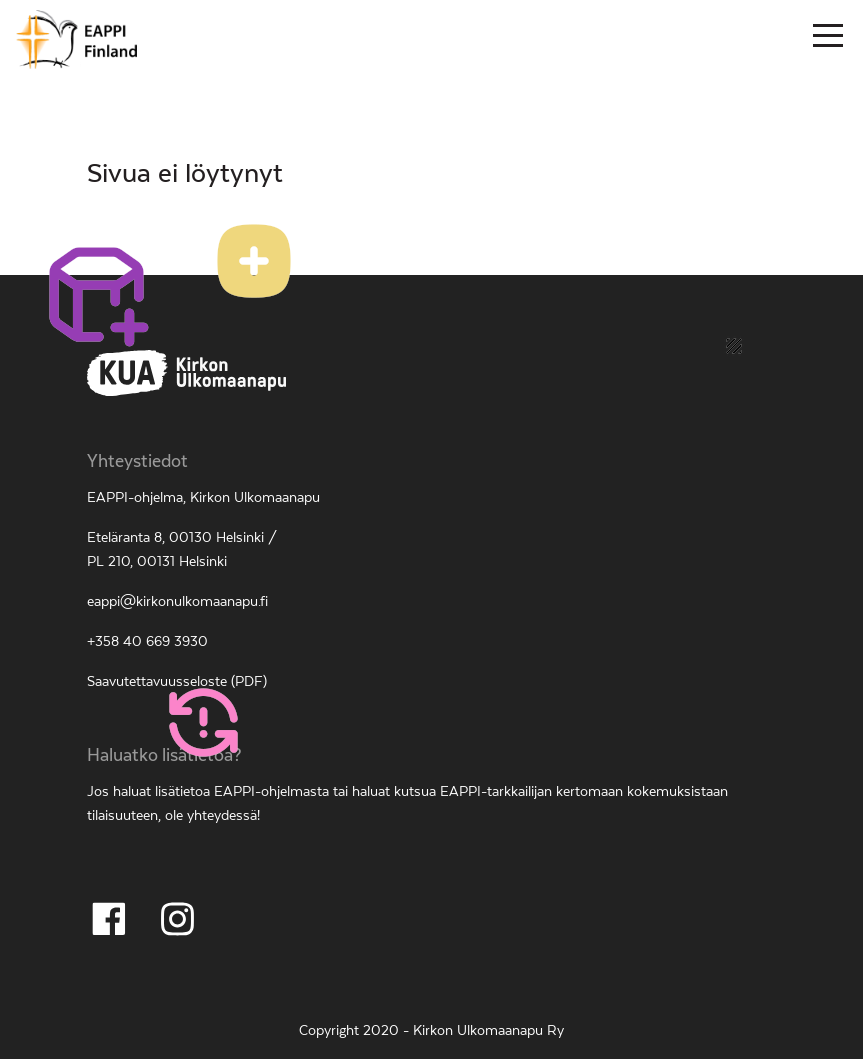 Image resolution: width=863 pixels, height=1059 pixels. I want to click on apply a texture or pattern overlay, so click(734, 346).